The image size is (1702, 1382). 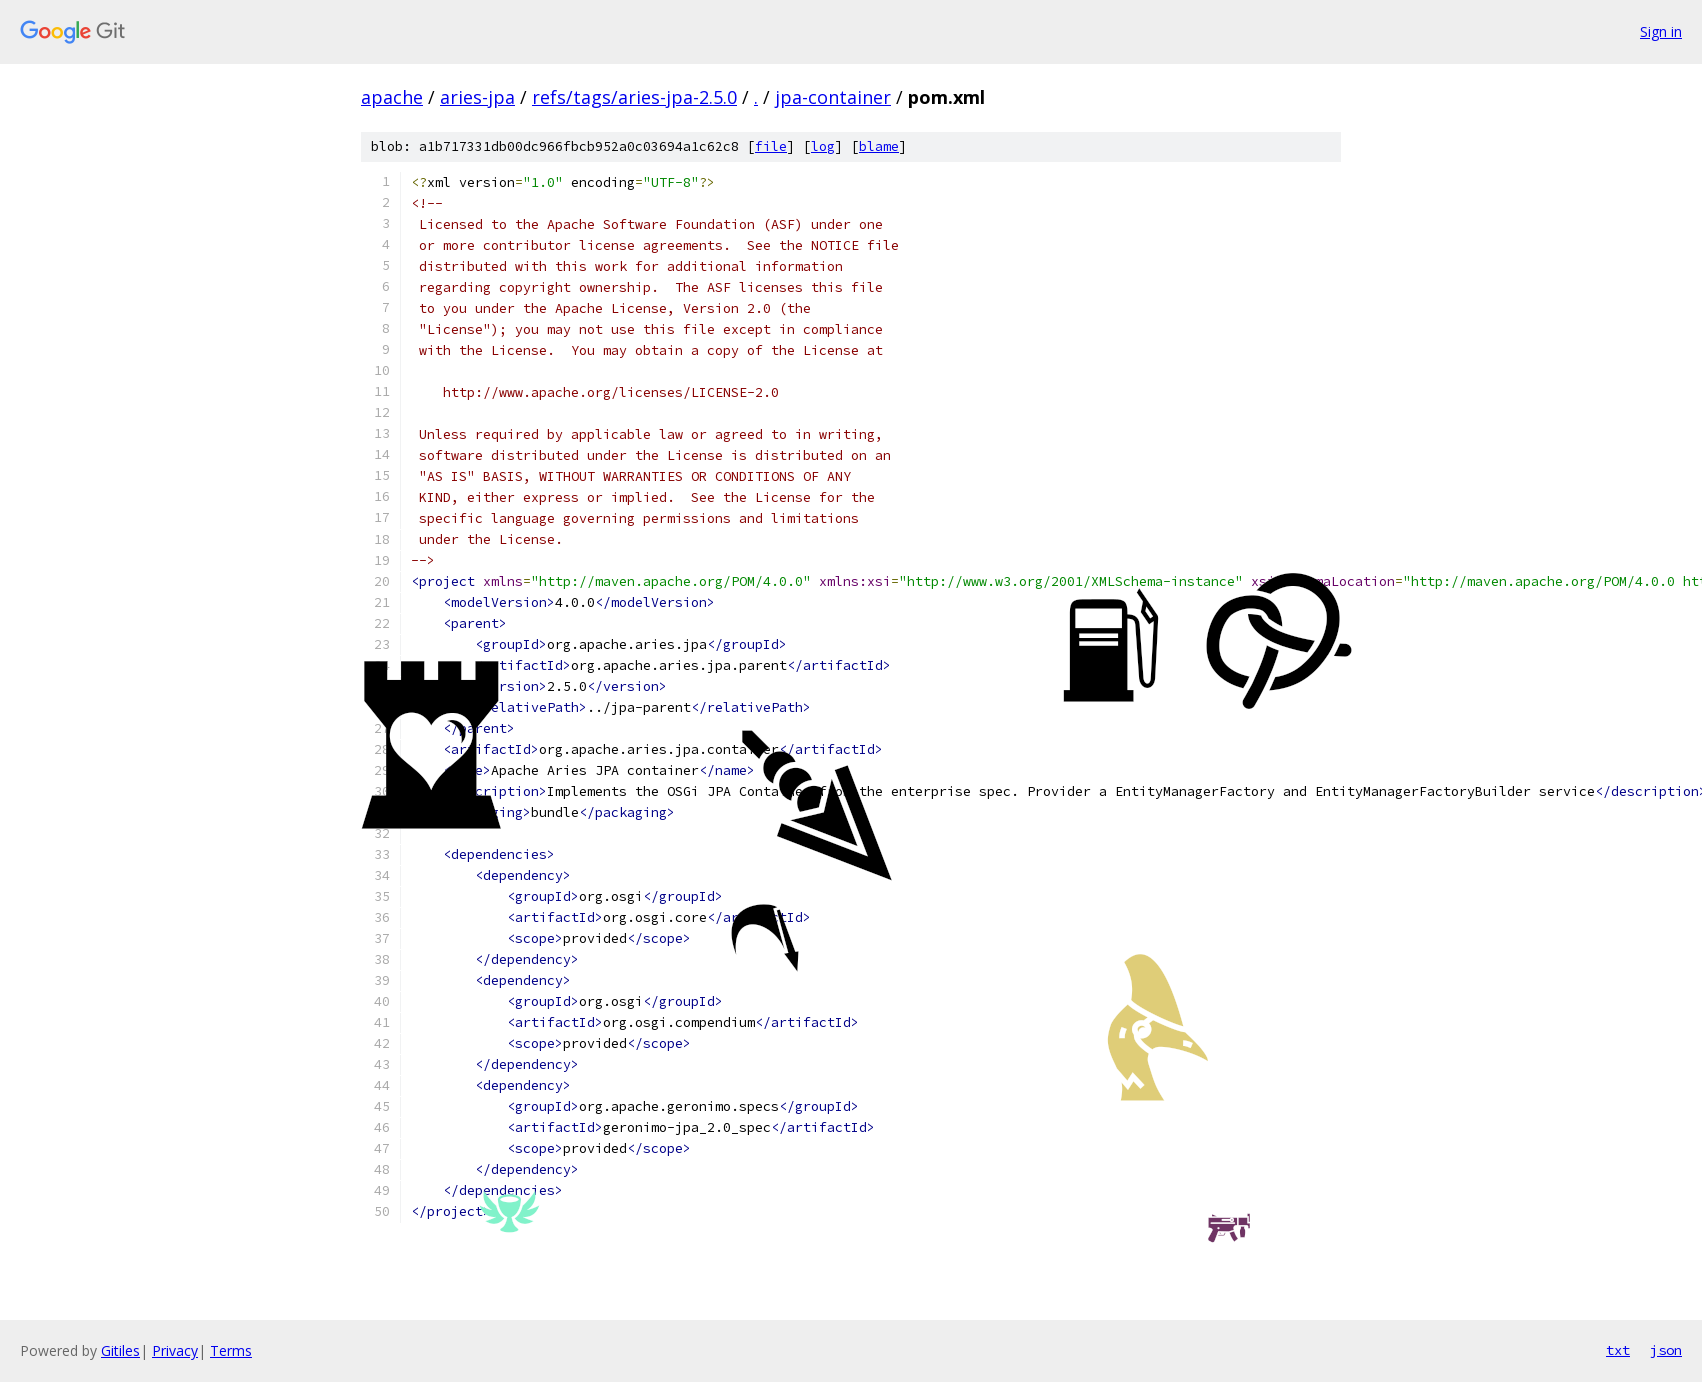 What do you see at coordinates (1279, 641) in the screenshot?
I see `browse bakery or snack items` at bounding box center [1279, 641].